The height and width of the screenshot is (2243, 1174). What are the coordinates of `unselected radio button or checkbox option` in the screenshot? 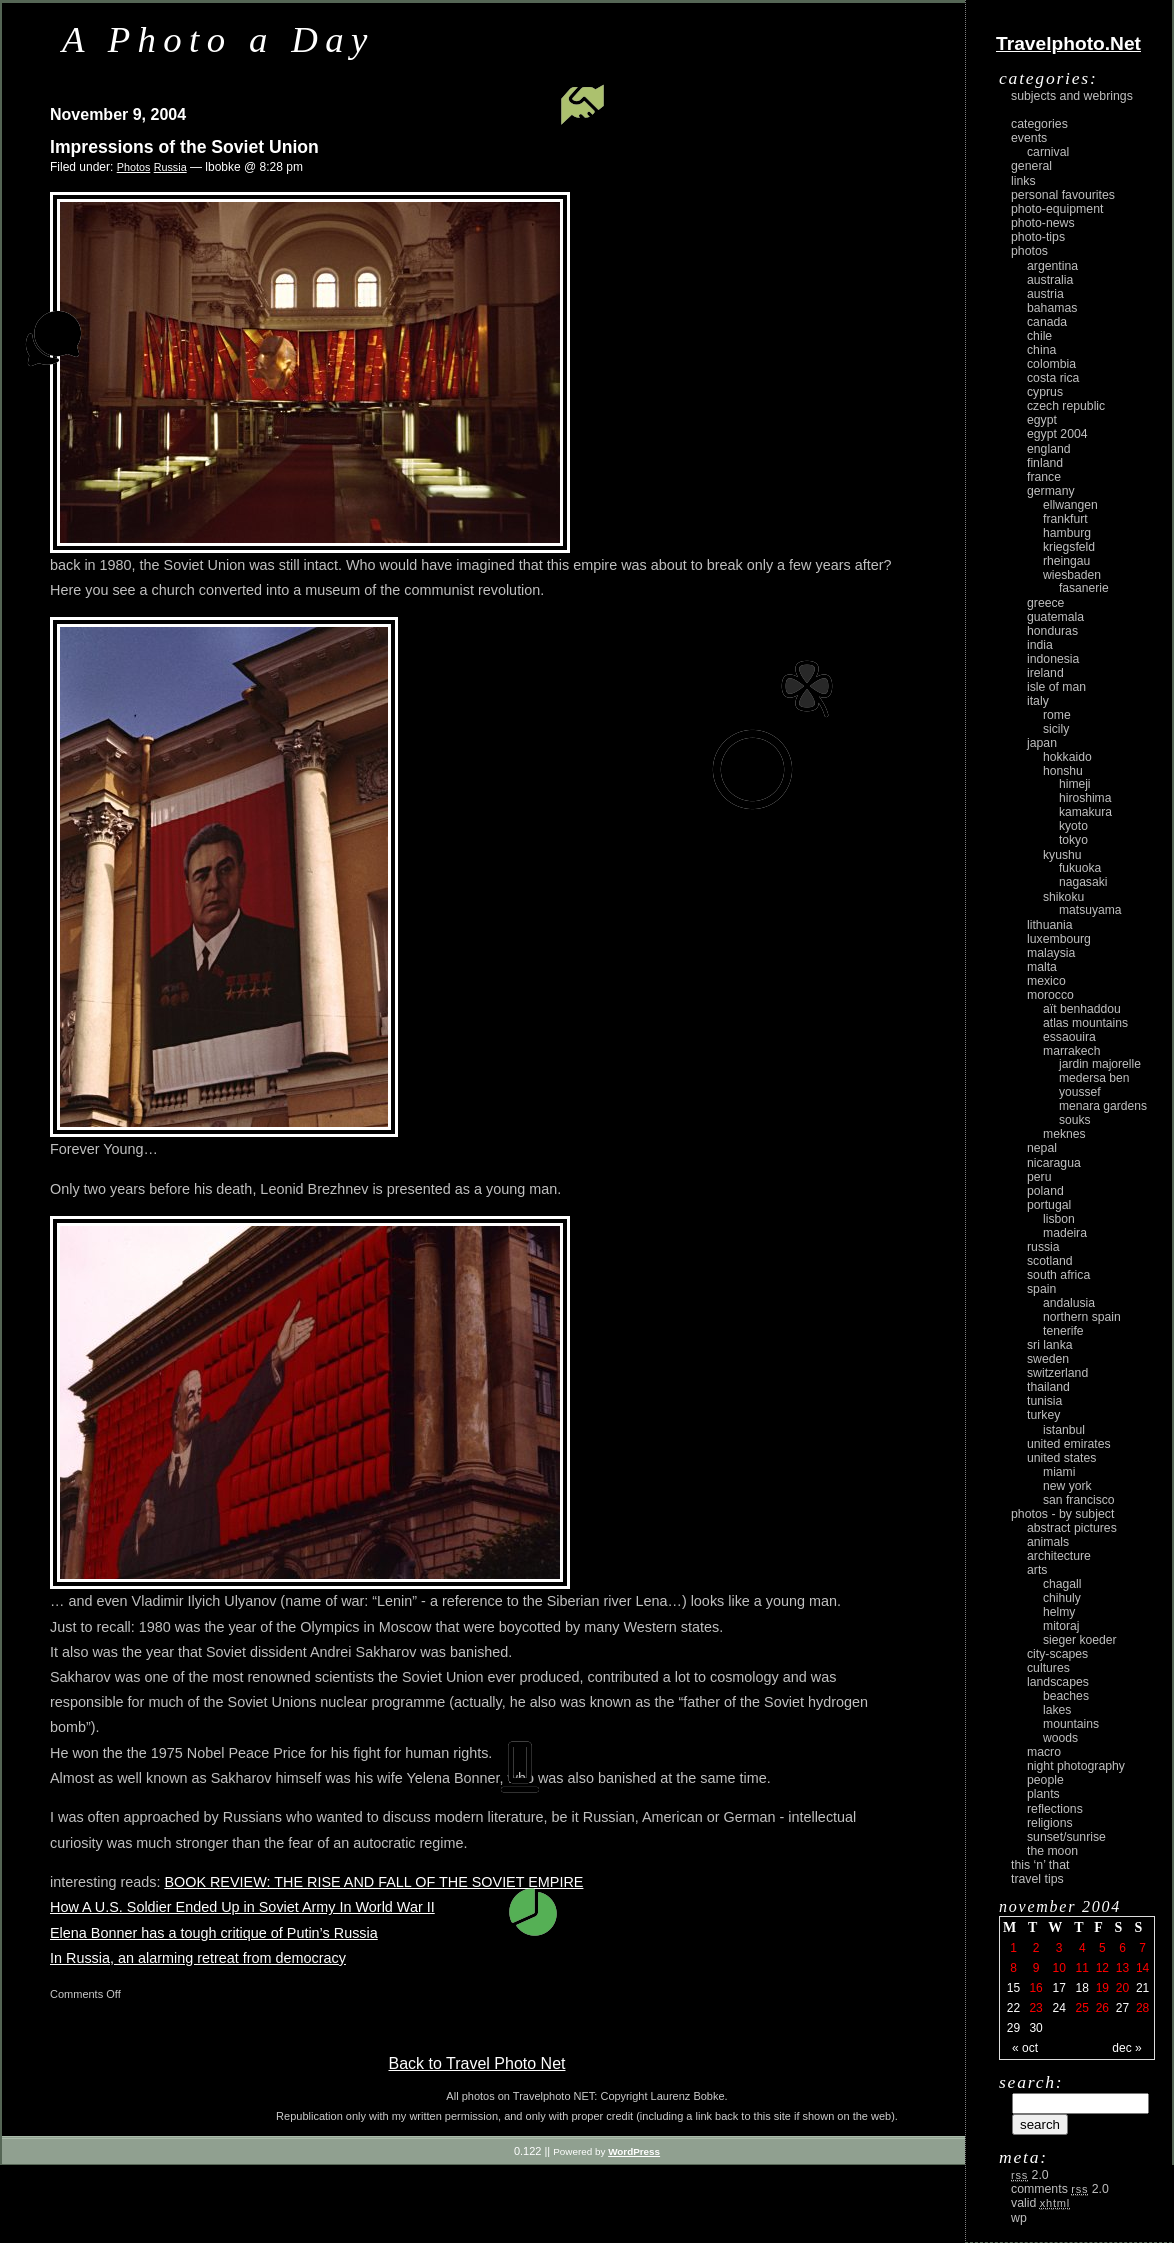 It's located at (752, 769).